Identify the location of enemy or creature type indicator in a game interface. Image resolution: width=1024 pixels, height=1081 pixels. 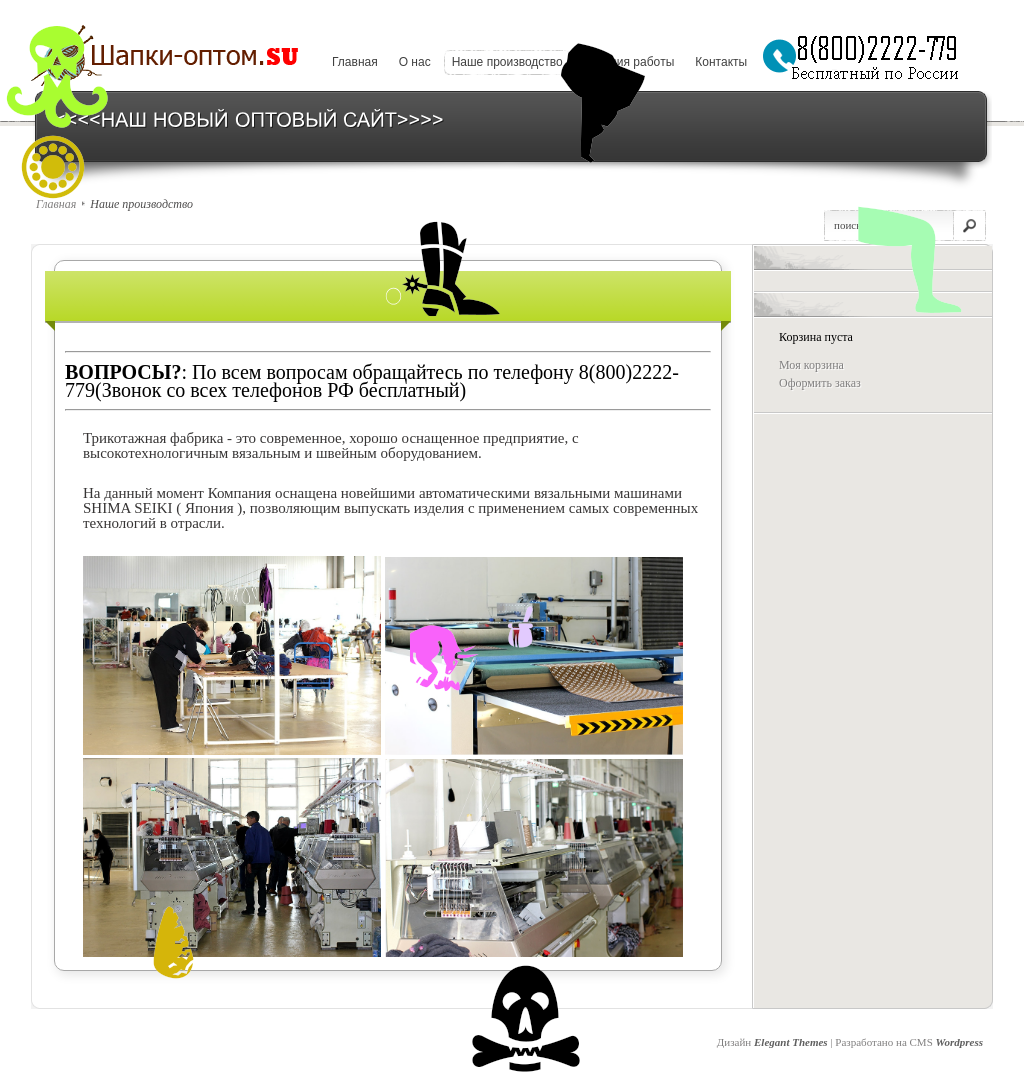
(526, 1018).